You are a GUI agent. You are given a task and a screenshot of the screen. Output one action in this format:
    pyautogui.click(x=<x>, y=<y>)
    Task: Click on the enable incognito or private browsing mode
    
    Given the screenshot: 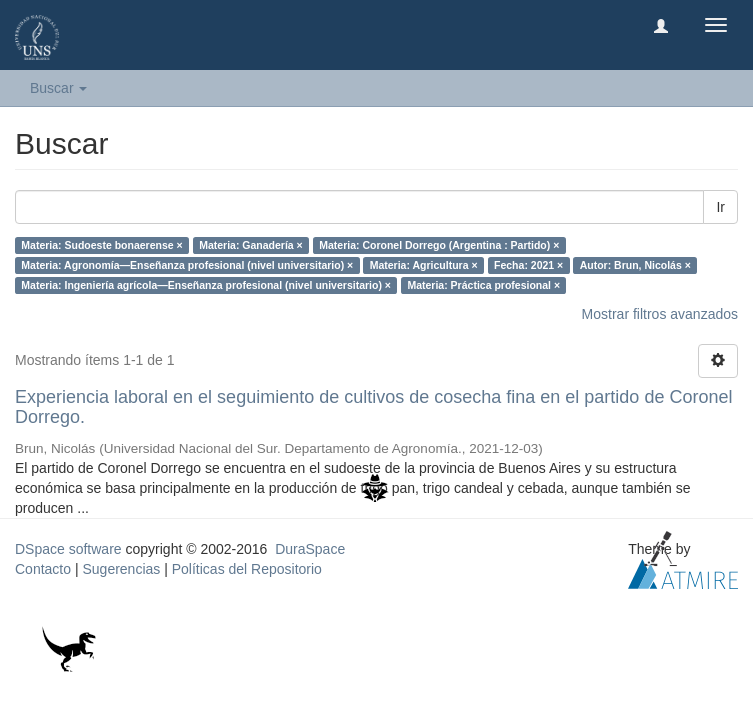 What is the action you would take?
    pyautogui.click(x=375, y=488)
    